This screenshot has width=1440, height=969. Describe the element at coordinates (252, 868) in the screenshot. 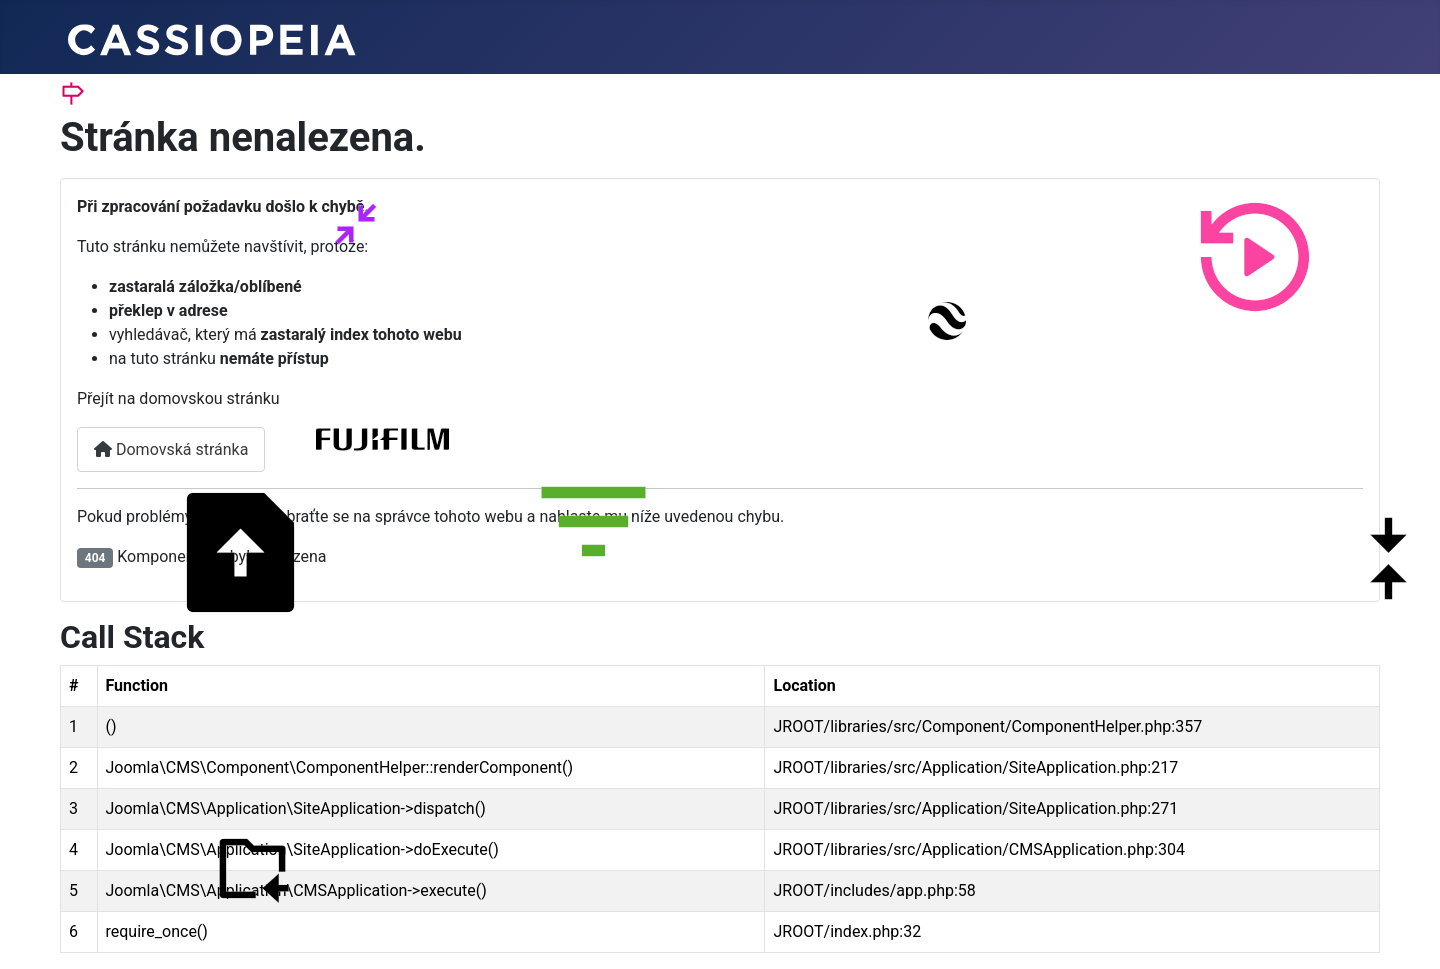

I see `view received files or downloads` at that location.